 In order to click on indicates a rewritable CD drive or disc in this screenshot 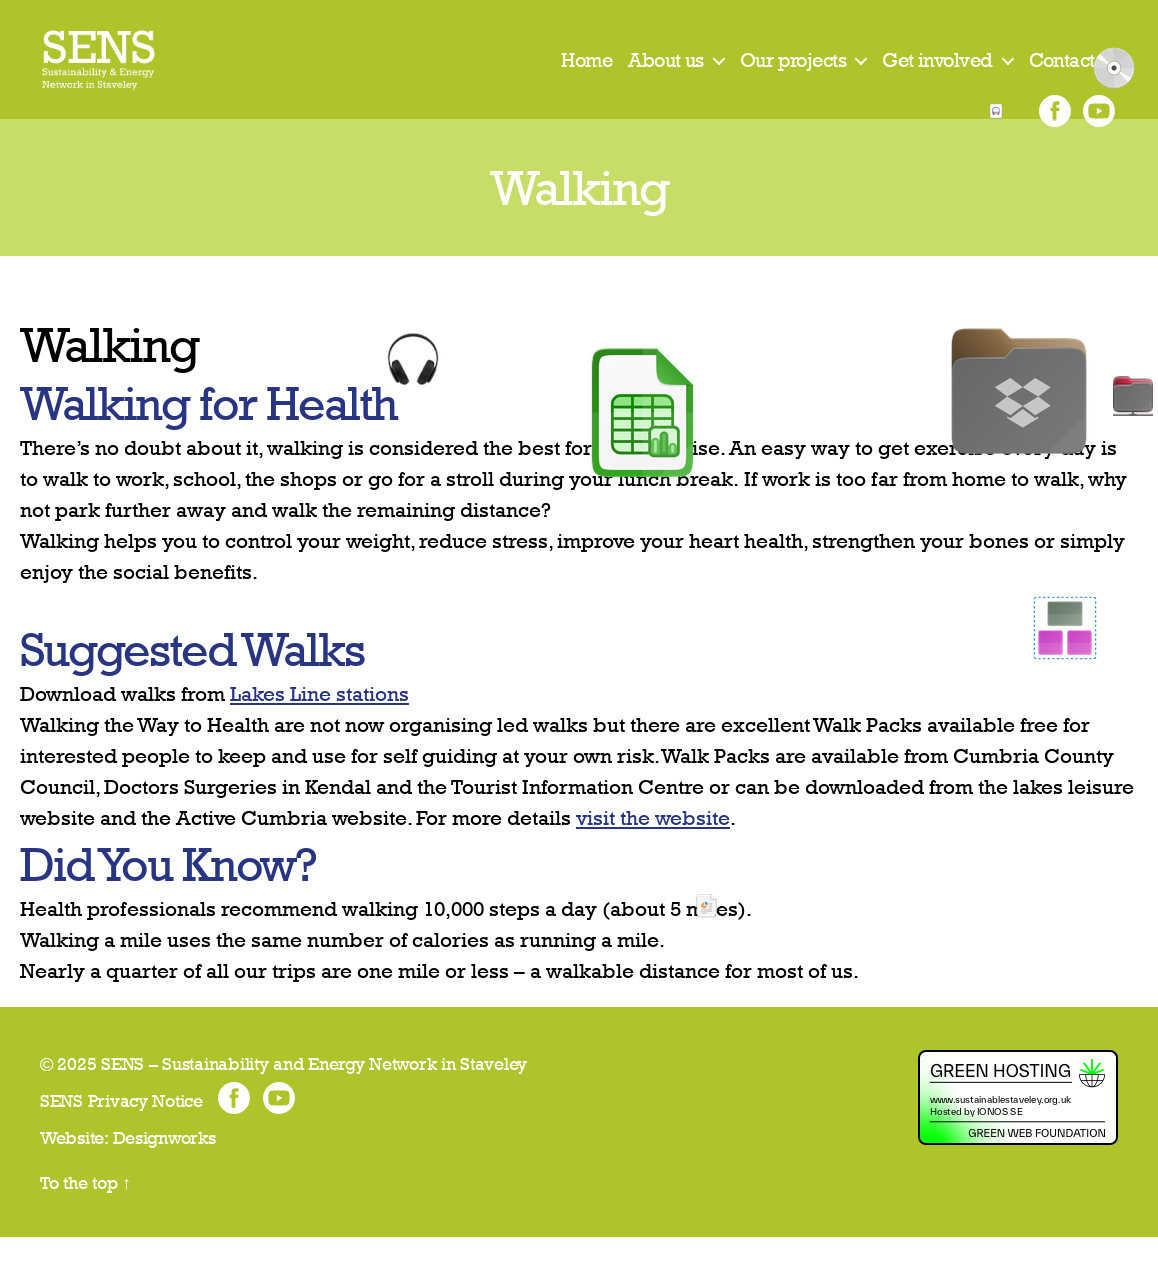, I will do `click(1114, 68)`.